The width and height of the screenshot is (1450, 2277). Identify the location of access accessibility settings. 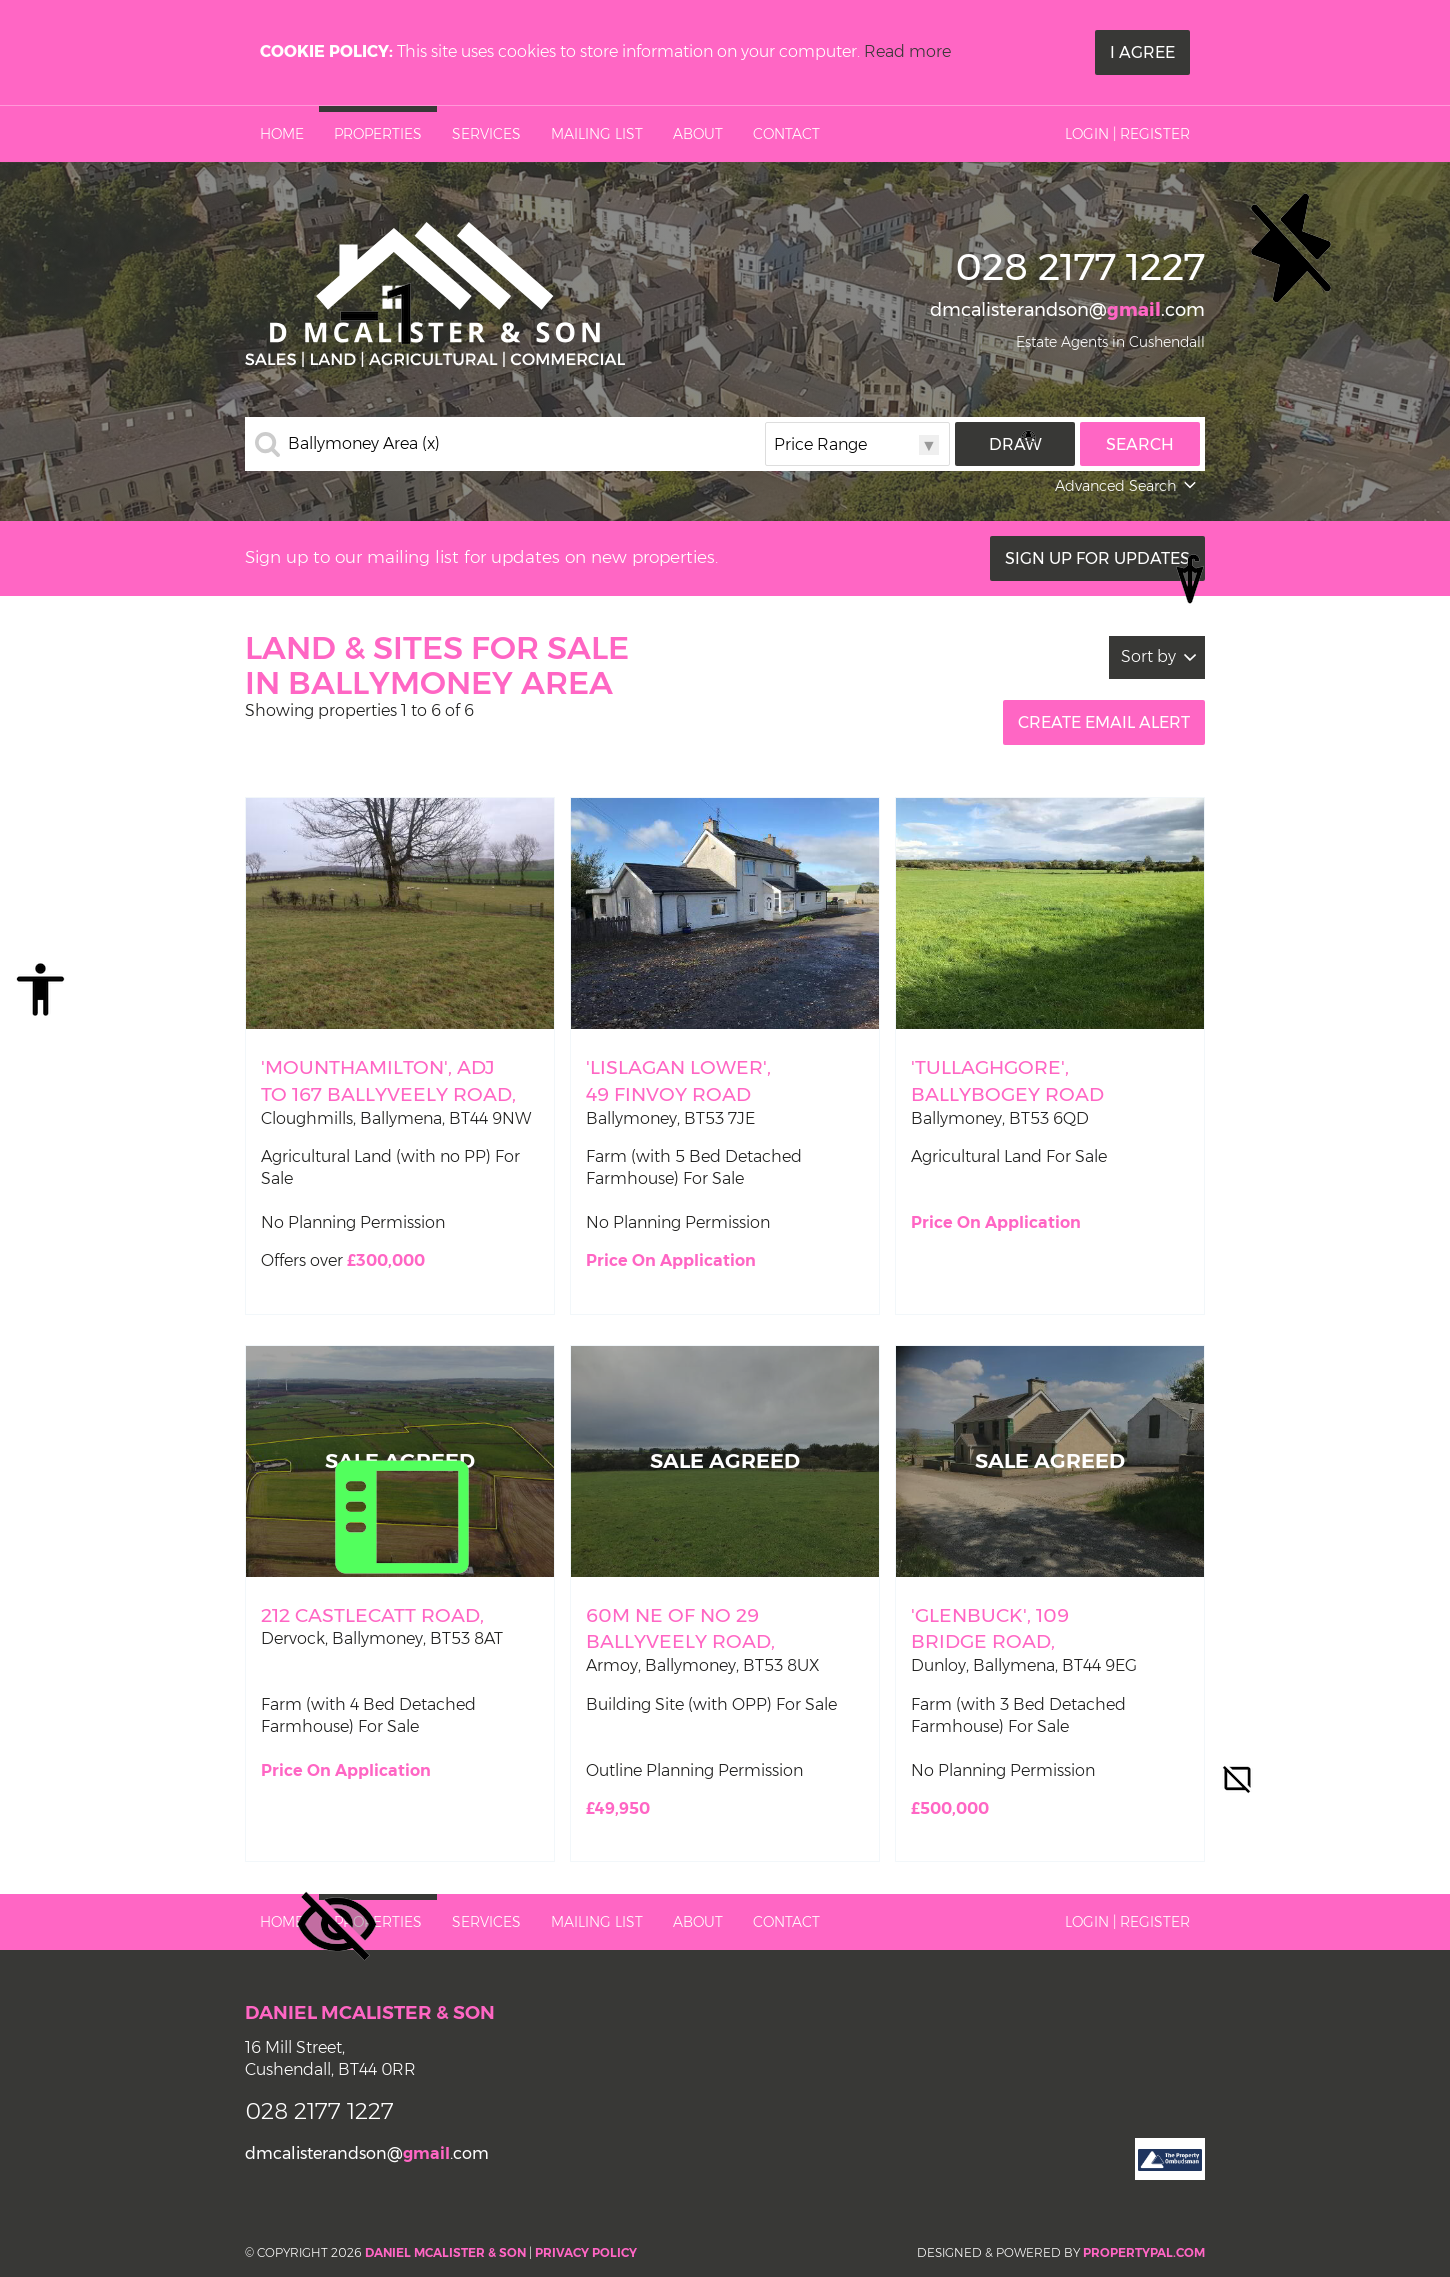
(40, 989).